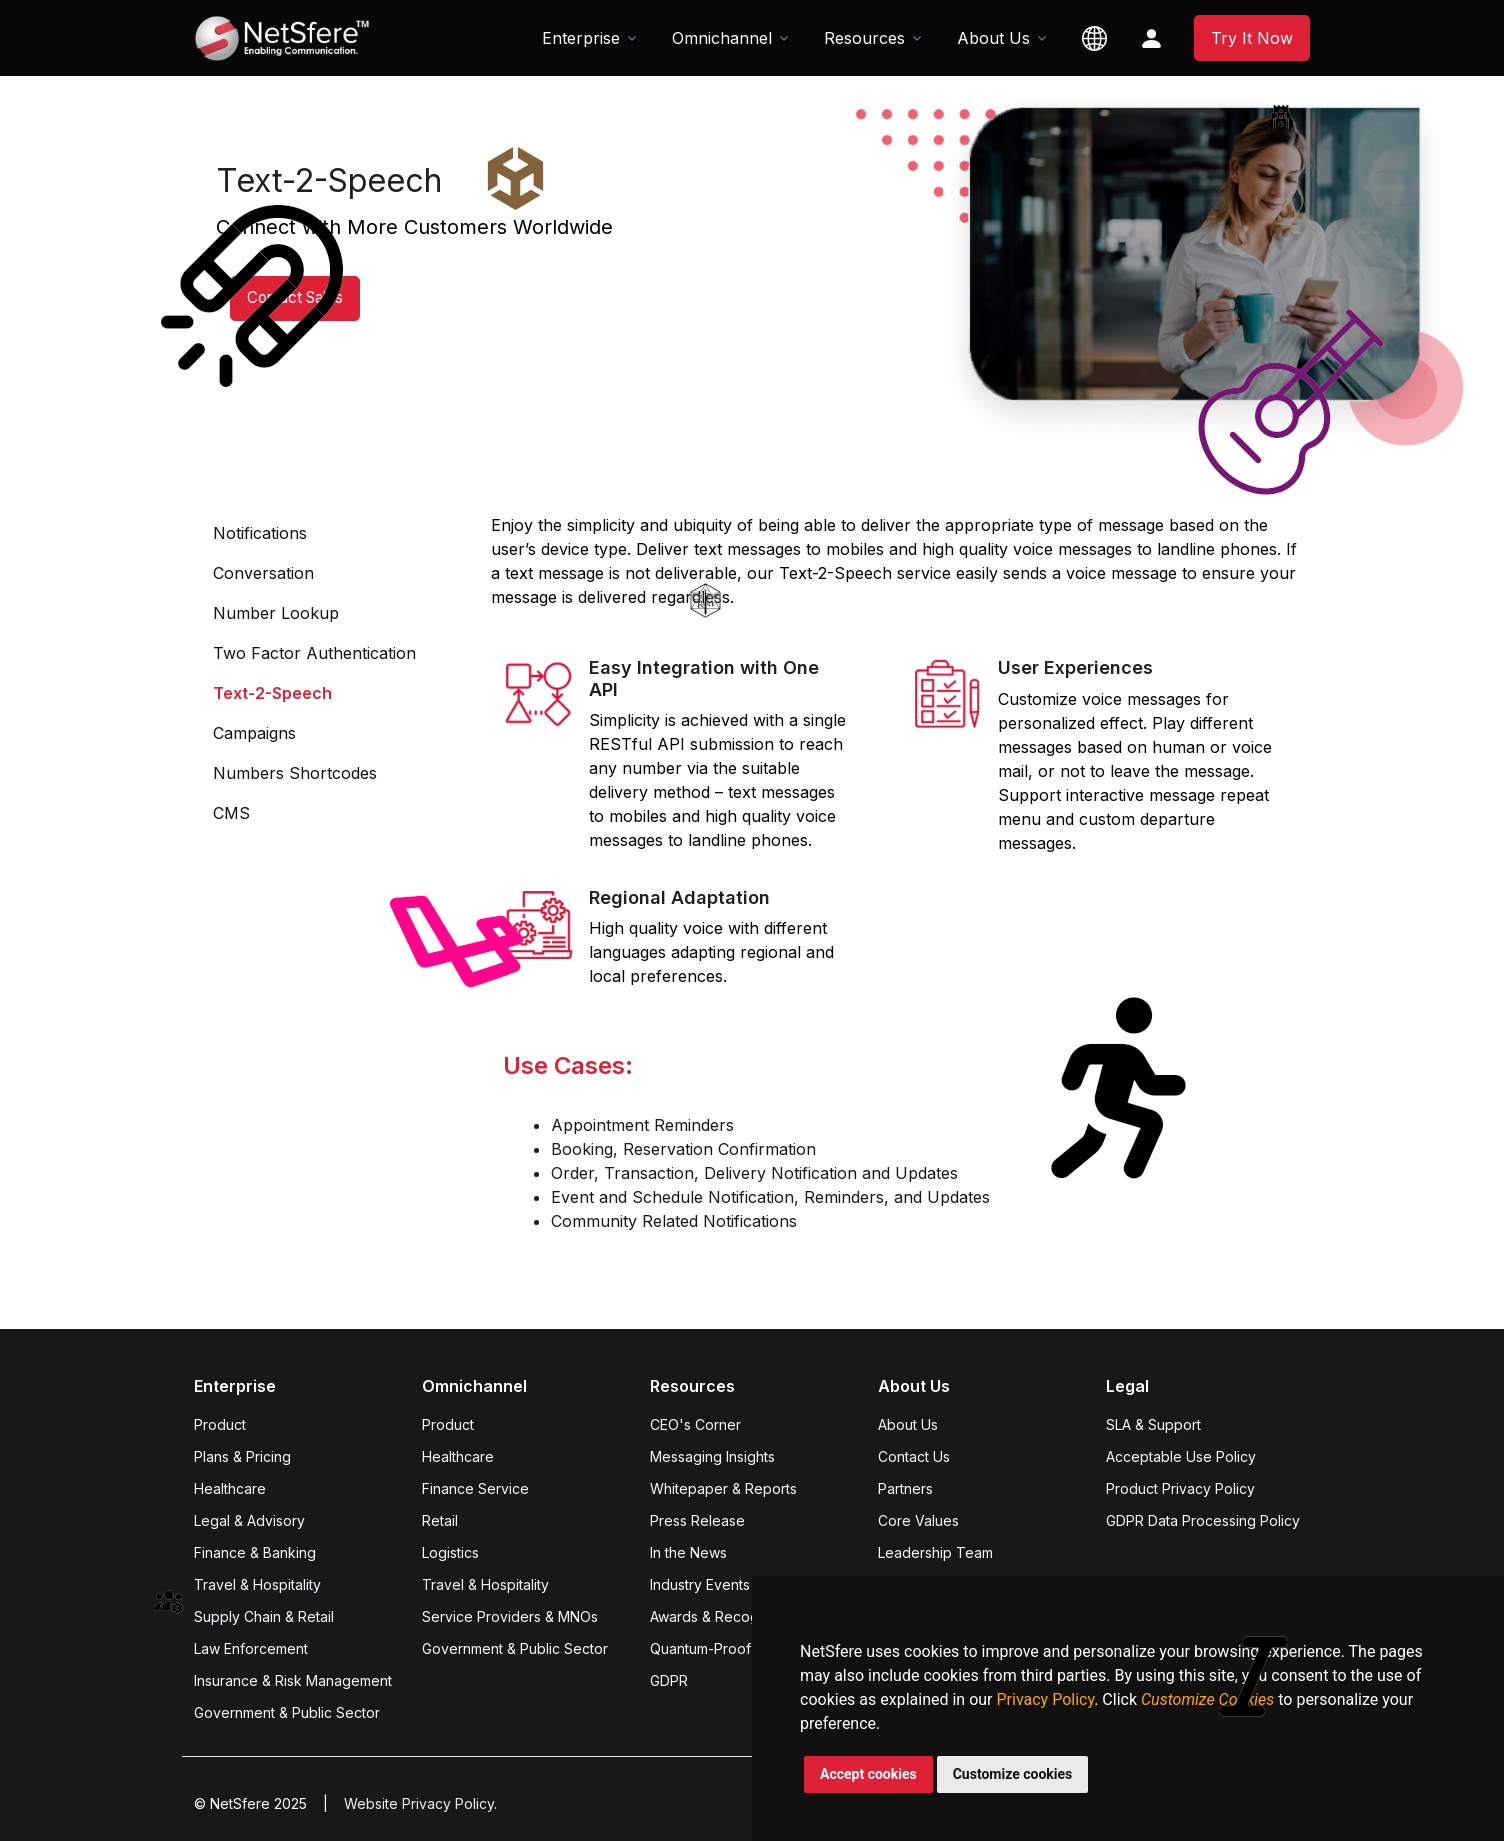 The width and height of the screenshot is (1504, 1841). I want to click on manage user settings and permissions, so click(169, 1601).